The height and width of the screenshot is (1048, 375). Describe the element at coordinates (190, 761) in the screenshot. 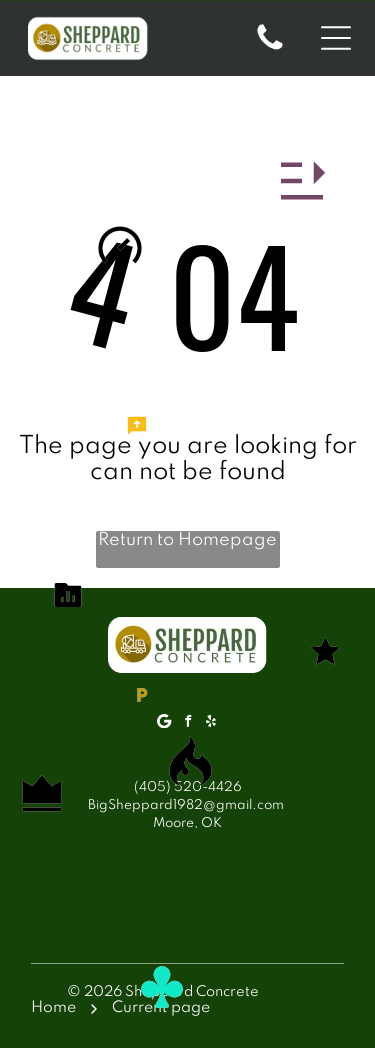

I see `codeigniter framework logo` at that location.